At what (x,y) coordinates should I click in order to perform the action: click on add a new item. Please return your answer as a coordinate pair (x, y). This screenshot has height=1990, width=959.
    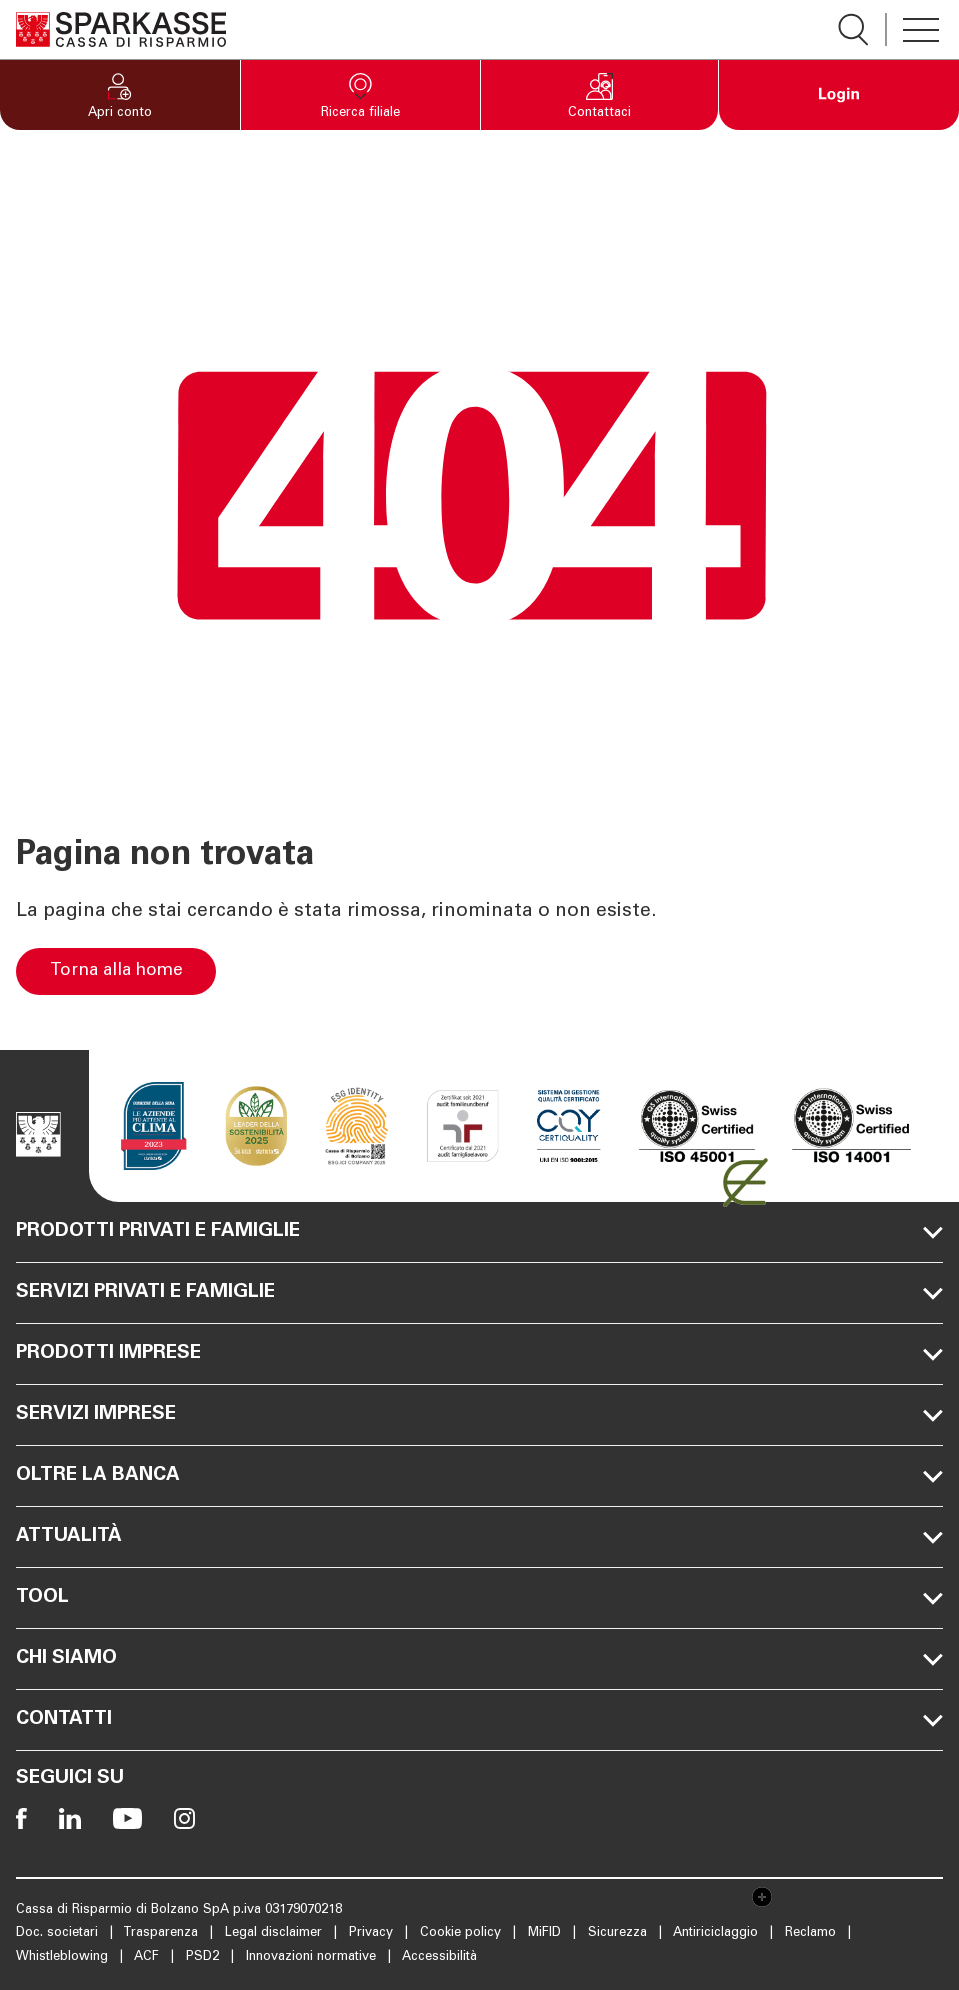
    Looking at the image, I should click on (762, 1897).